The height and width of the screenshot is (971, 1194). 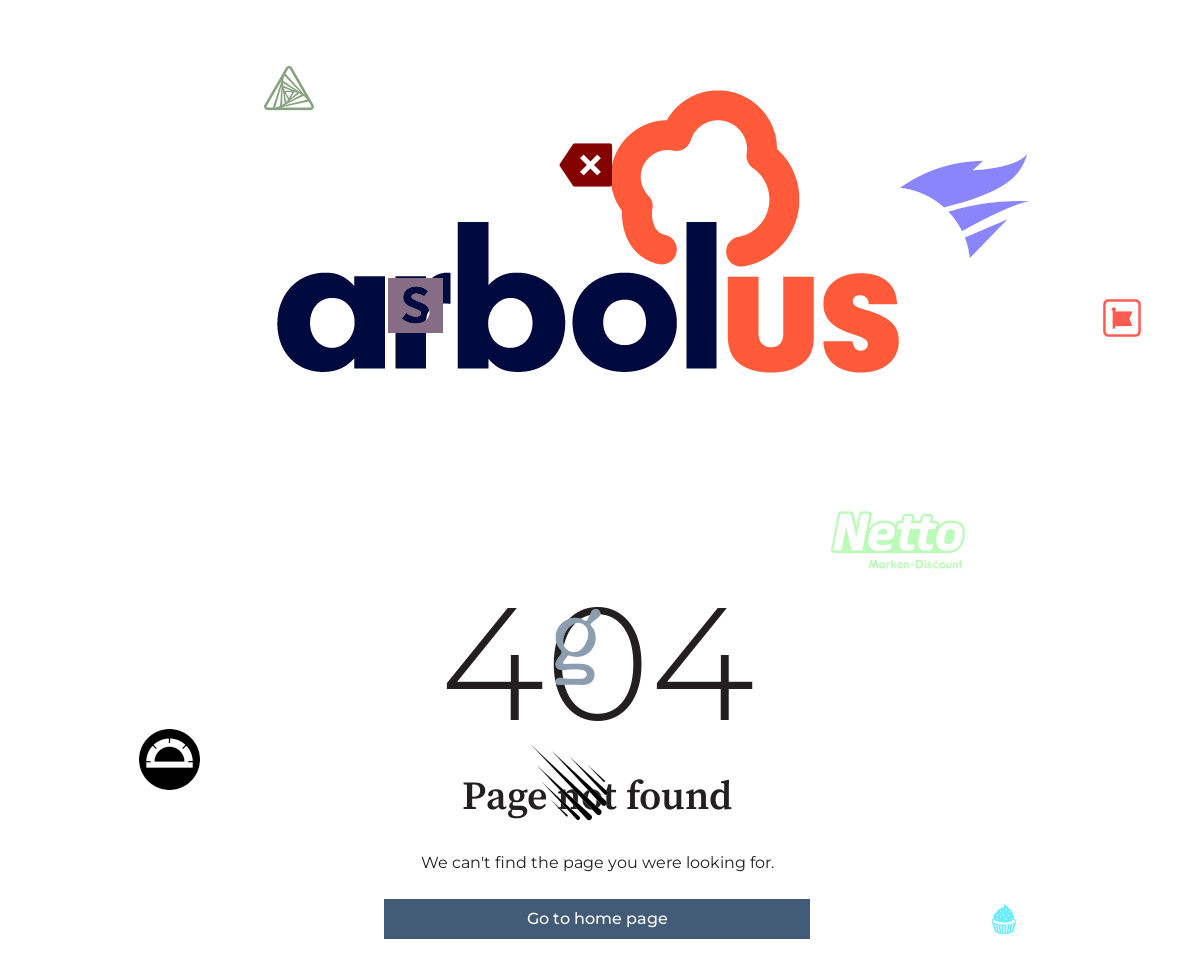 What do you see at coordinates (1122, 318) in the screenshot?
I see `font awesome brand logo` at bounding box center [1122, 318].